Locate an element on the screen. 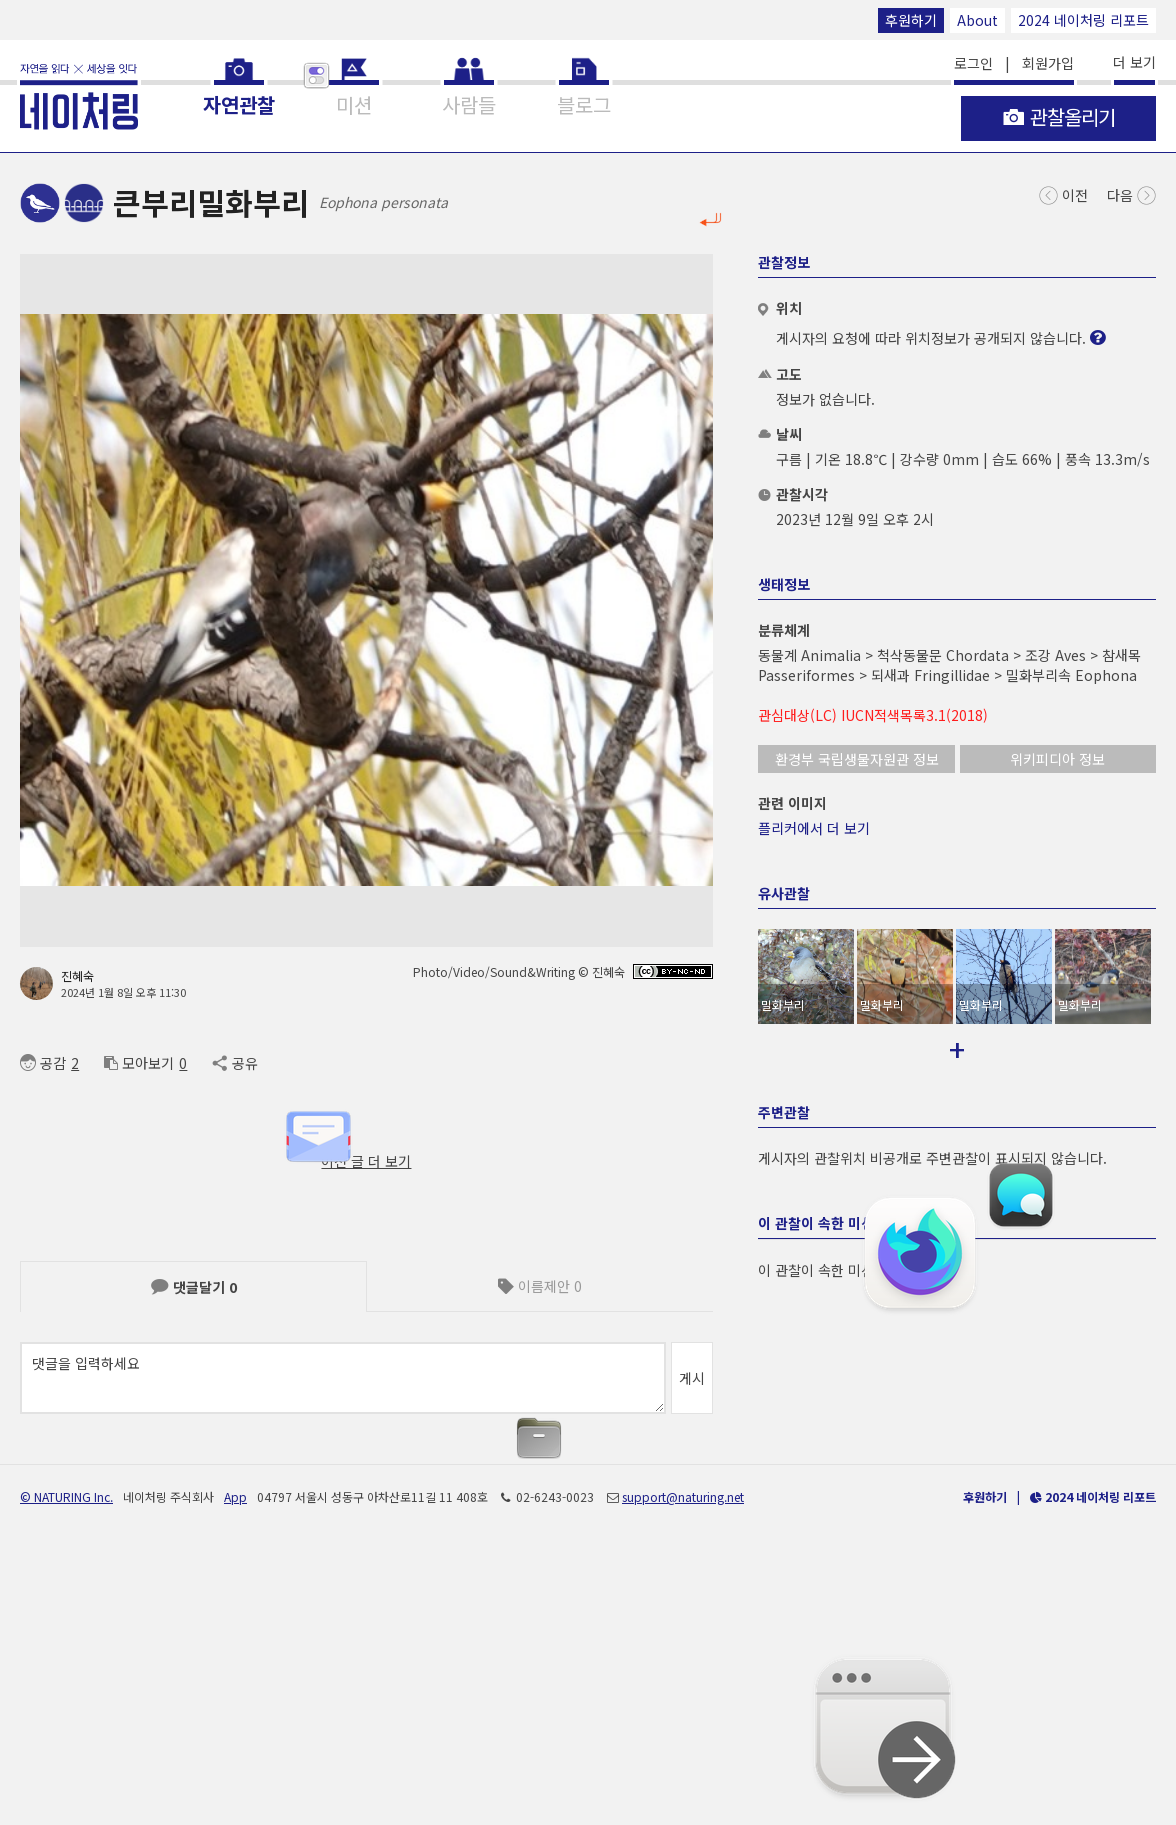 The width and height of the screenshot is (1176, 1825). open the file manager application is located at coordinates (539, 1438).